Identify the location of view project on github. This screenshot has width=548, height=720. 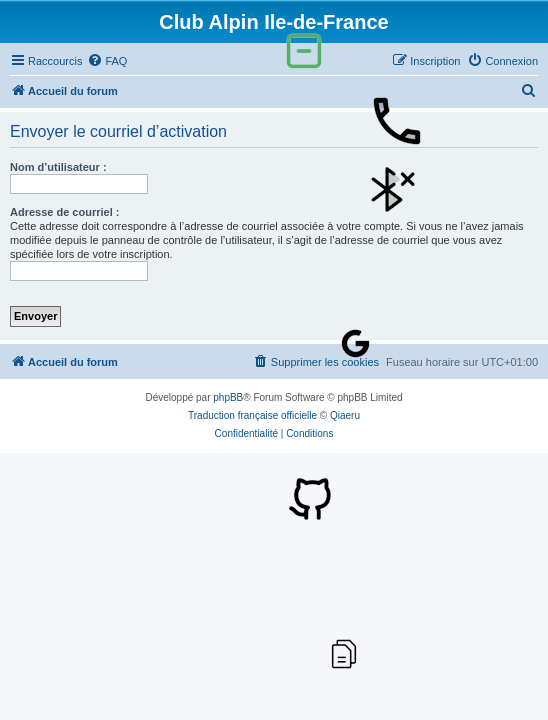
(310, 499).